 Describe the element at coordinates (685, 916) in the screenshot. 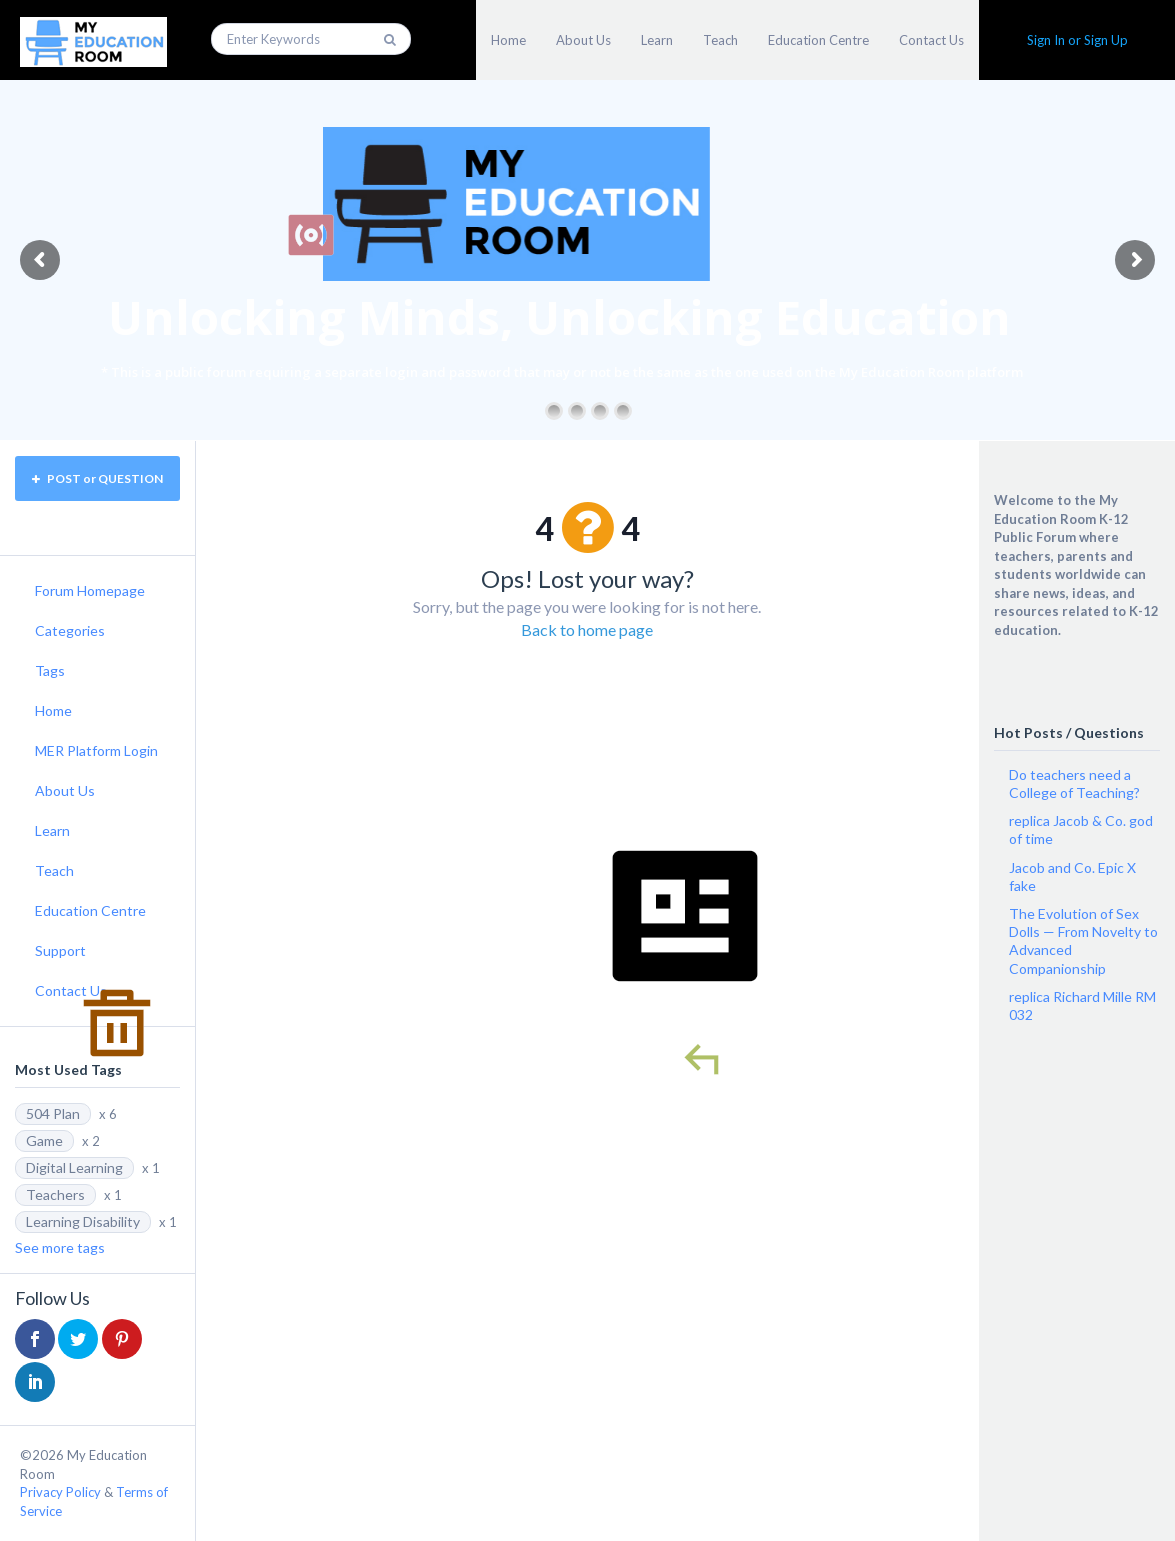

I see `view your profile` at that location.